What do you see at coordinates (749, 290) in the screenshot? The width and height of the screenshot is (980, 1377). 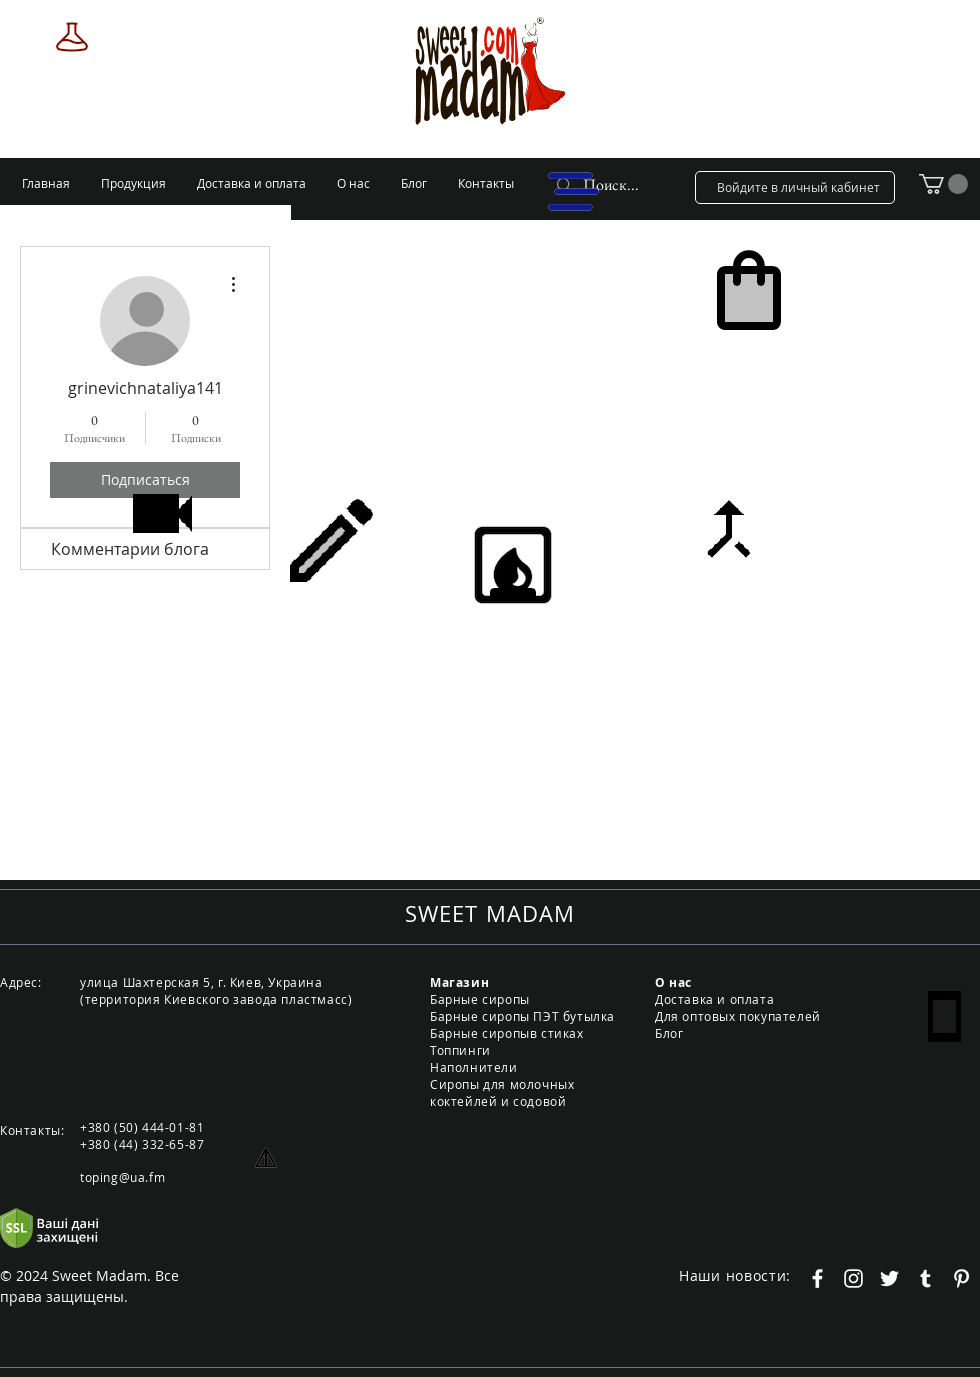 I see `view your shopping bag` at bounding box center [749, 290].